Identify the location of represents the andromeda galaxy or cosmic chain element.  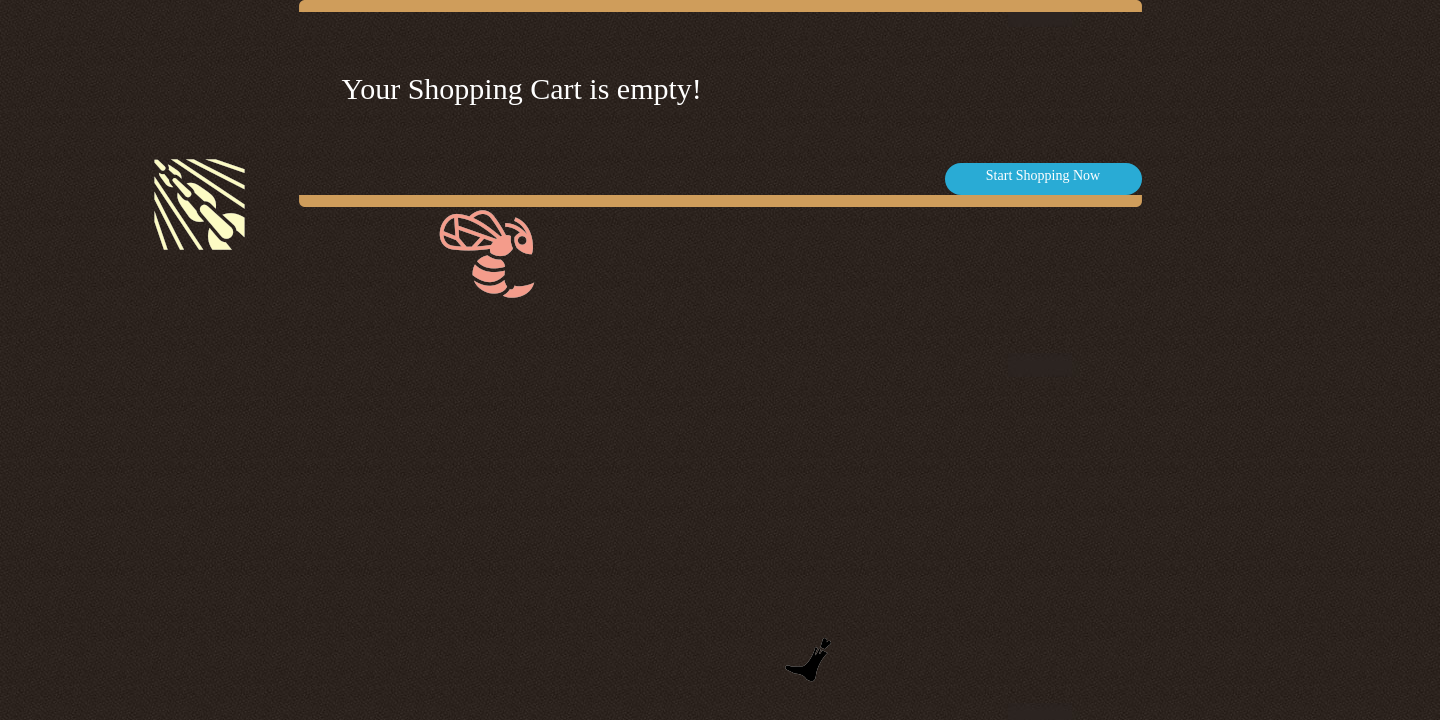
(199, 204).